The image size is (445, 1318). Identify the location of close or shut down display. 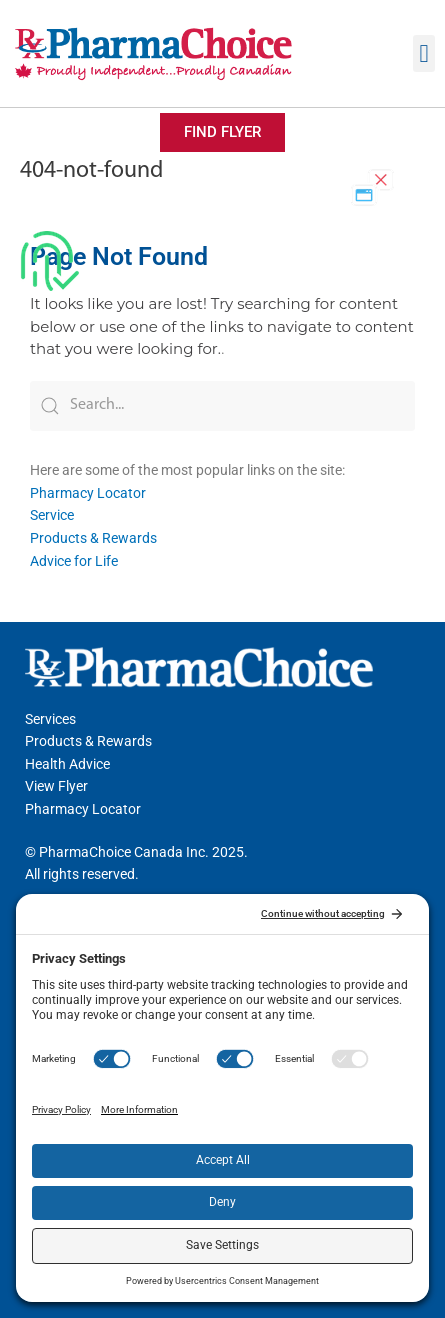
(372, 187).